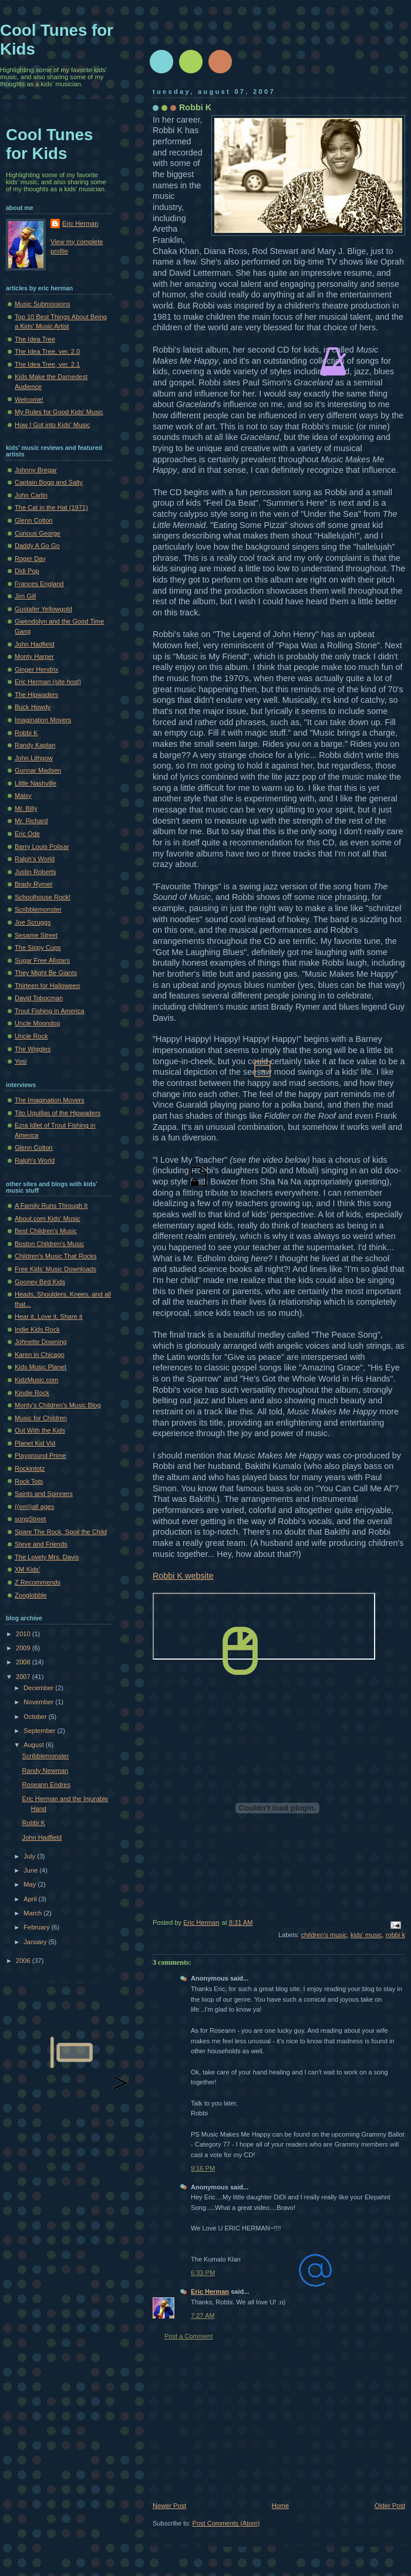 The width and height of the screenshot is (411, 2576). I want to click on right-click action or context menu trigger, so click(240, 1651).